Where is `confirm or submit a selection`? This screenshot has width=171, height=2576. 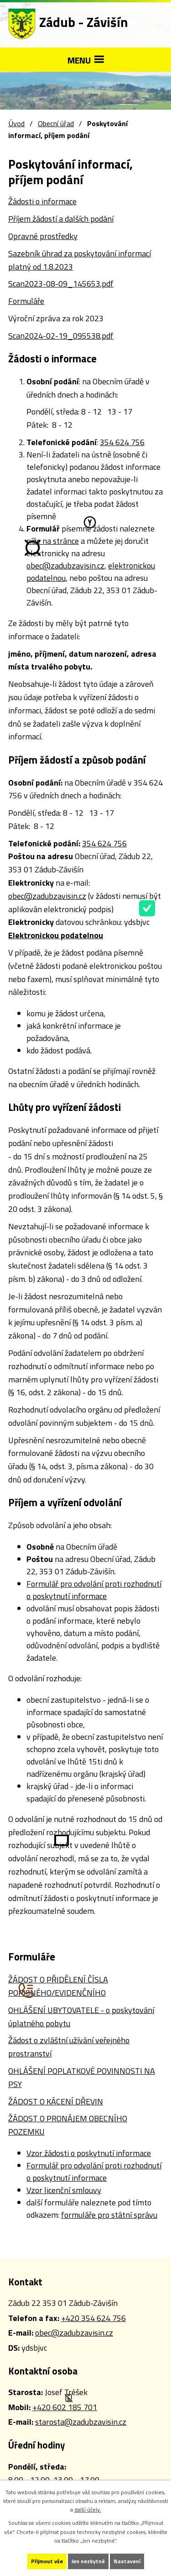
confirm or submit a selection is located at coordinates (147, 908).